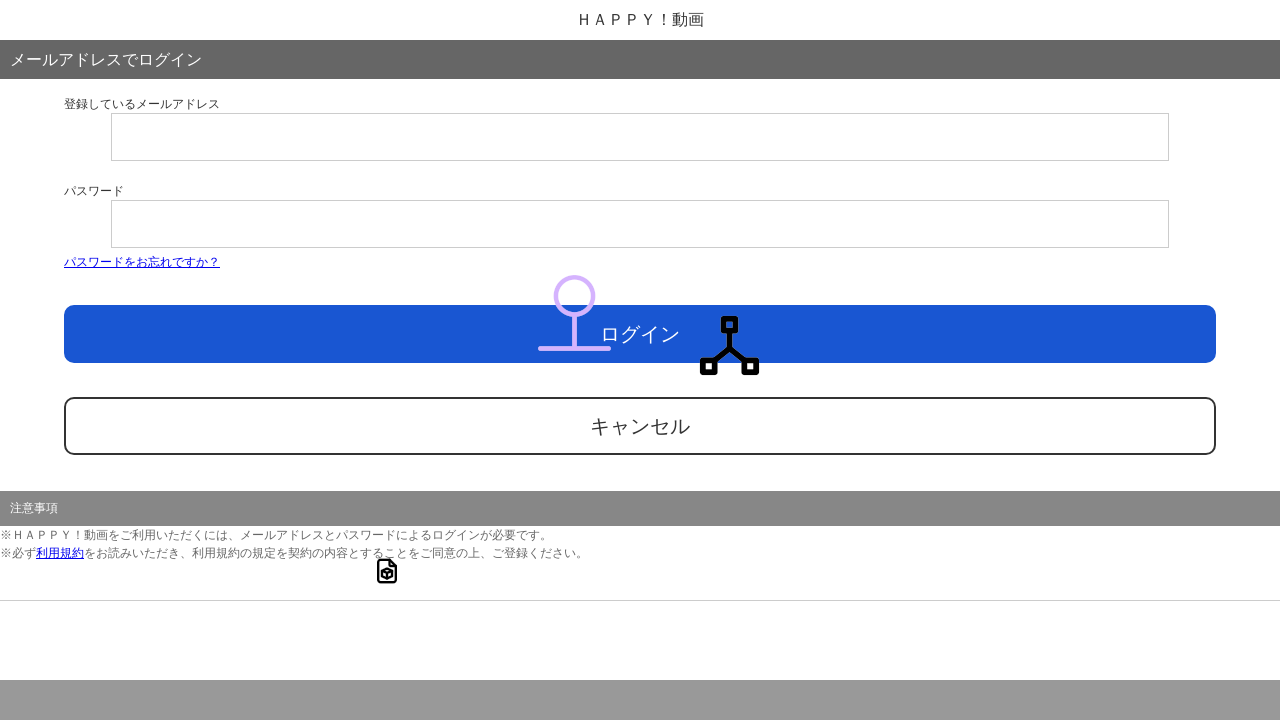 The width and height of the screenshot is (1280, 720). What do you see at coordinates (387, 571) in the screenshot?
I see `open a 3d model file` at bounding box center [387, 571].